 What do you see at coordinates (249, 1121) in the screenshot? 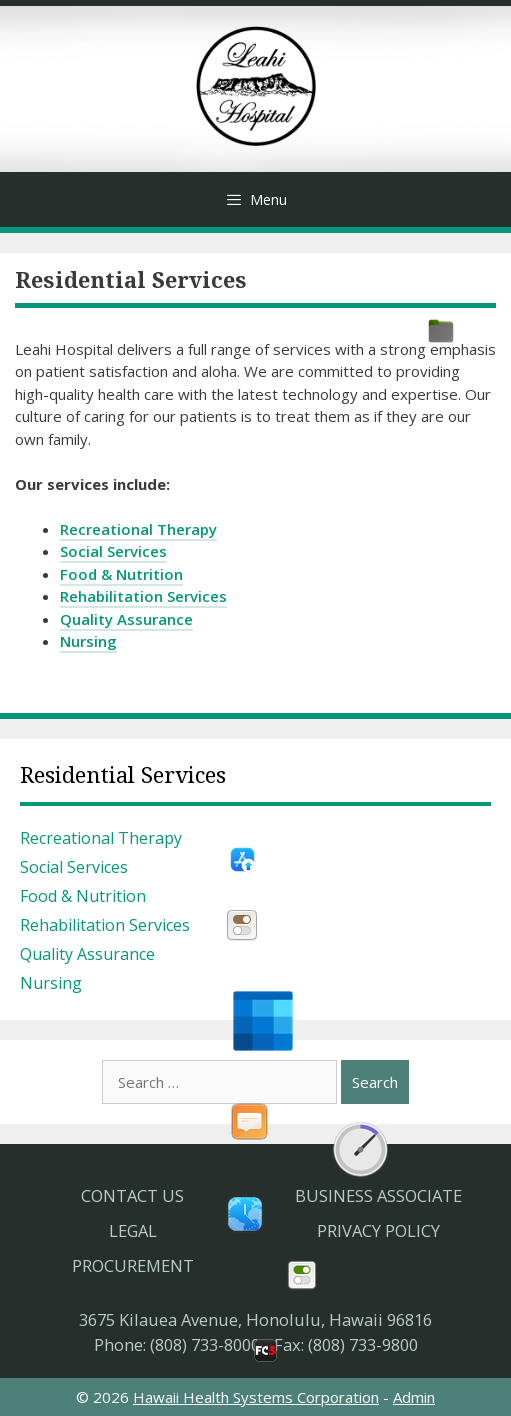
I see `open the messaging app` at bounding box center [249, 1121].